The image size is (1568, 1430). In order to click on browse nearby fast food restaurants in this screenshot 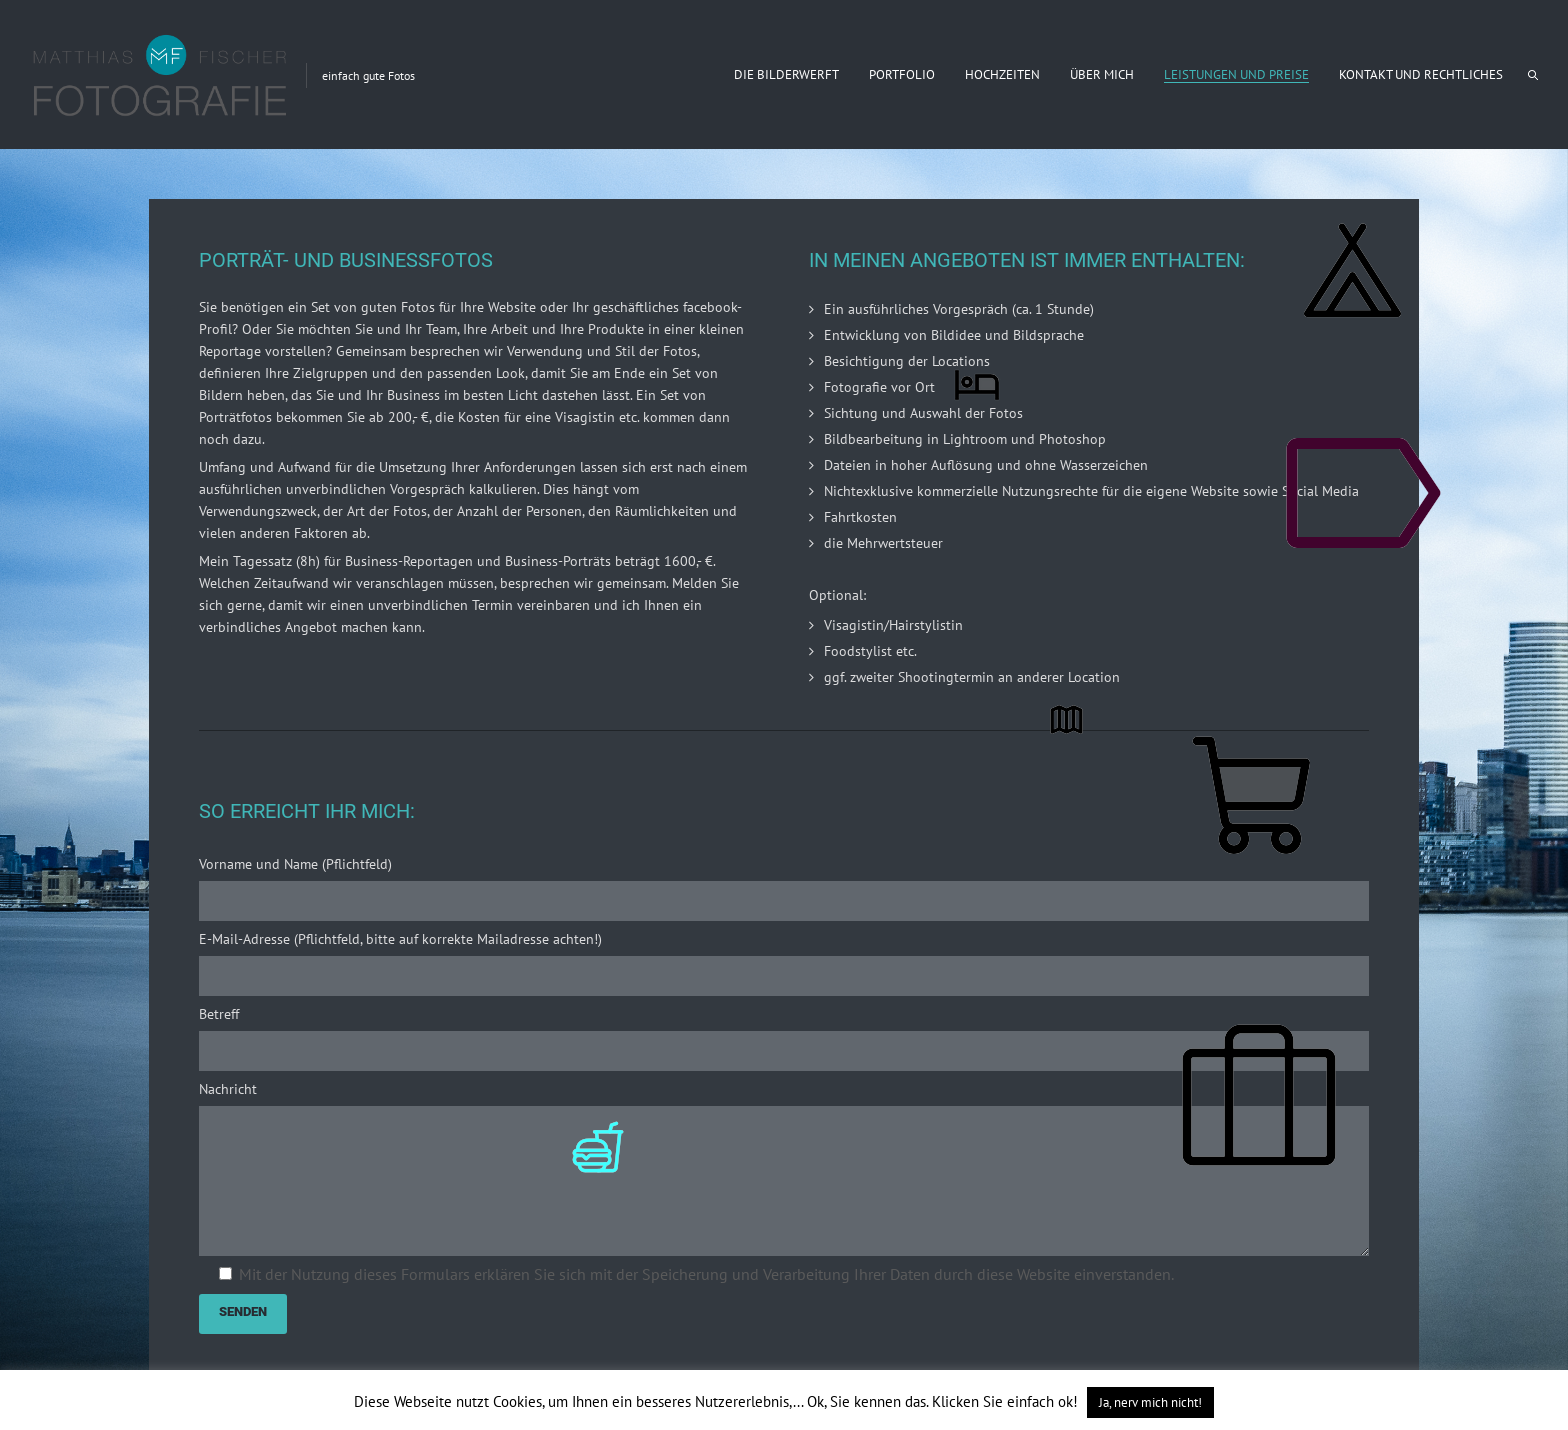, I will do `click(598, 1147)`.